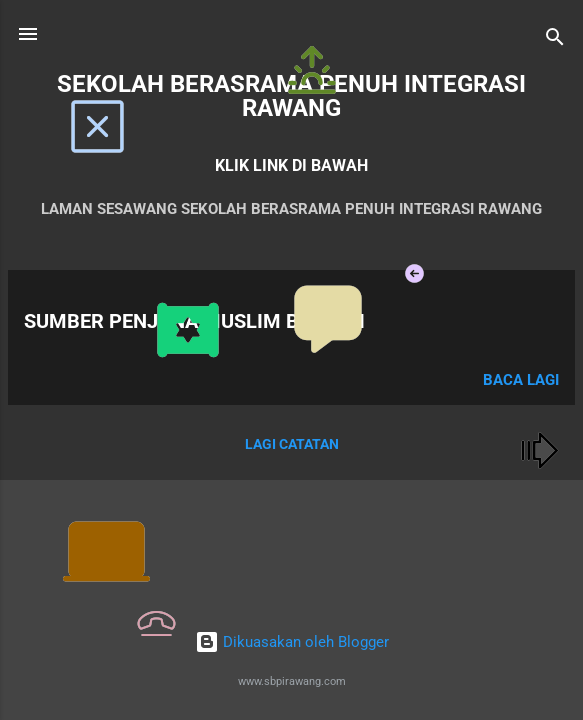 Image resolution: width=583 pixels, height=720 pixels. I want to click on end or hang up a call, so click(156, 623).